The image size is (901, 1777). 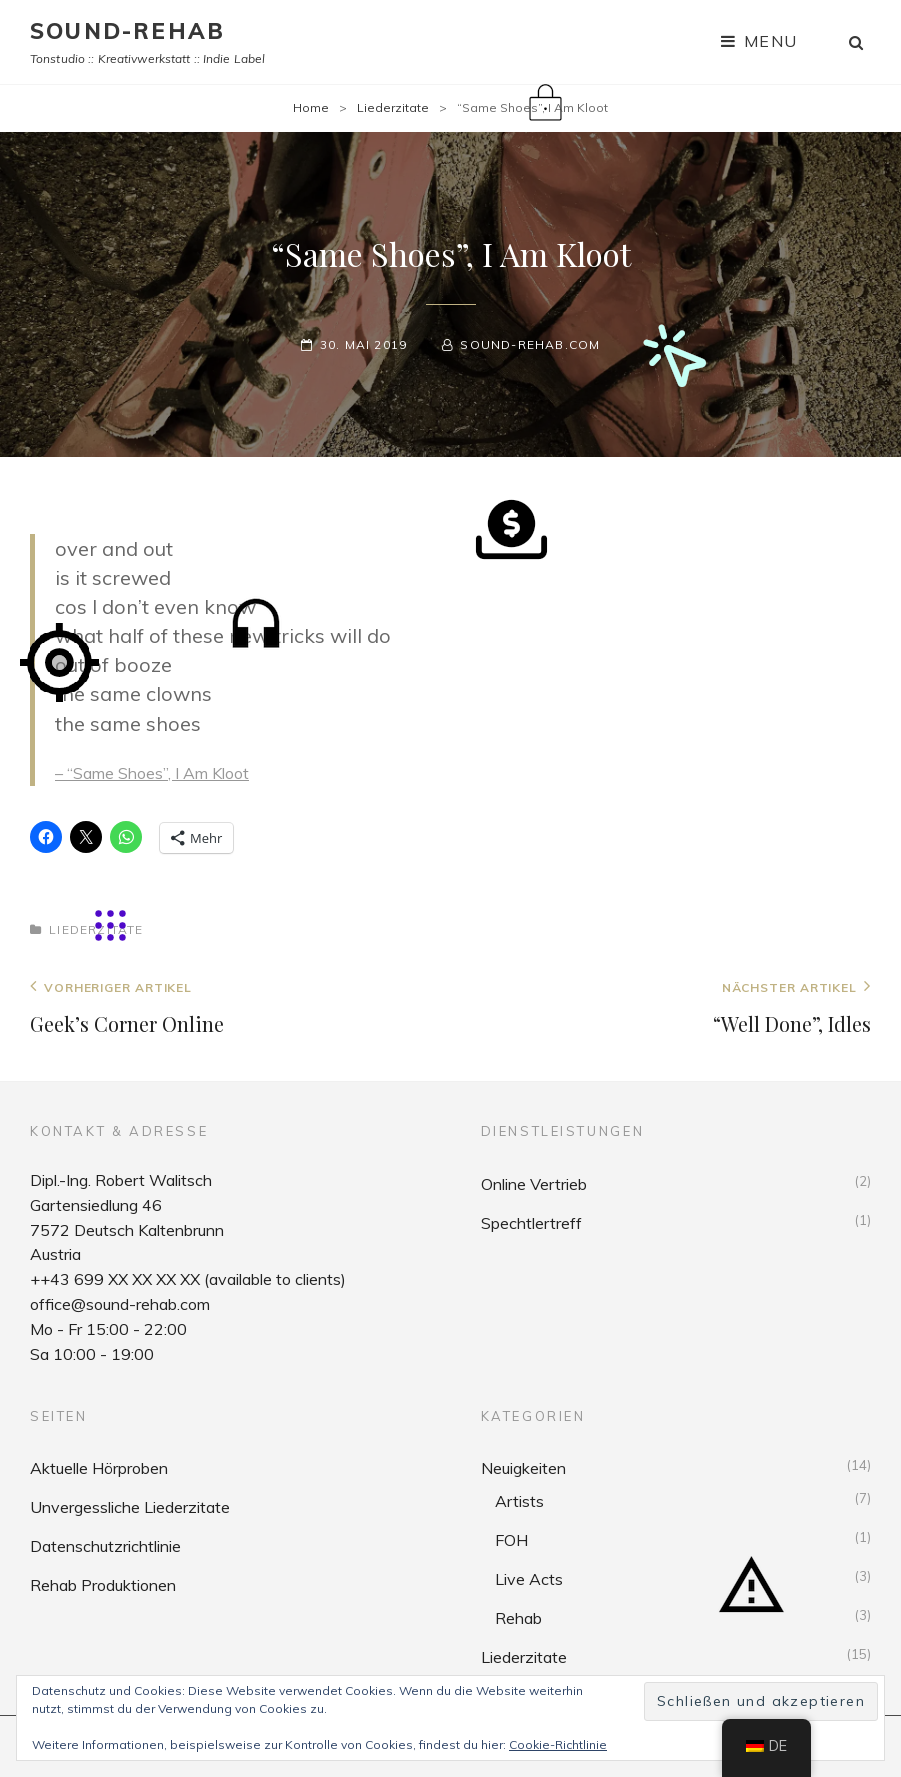 I want to click on click or tap to interact, so click(x=676, y=357).